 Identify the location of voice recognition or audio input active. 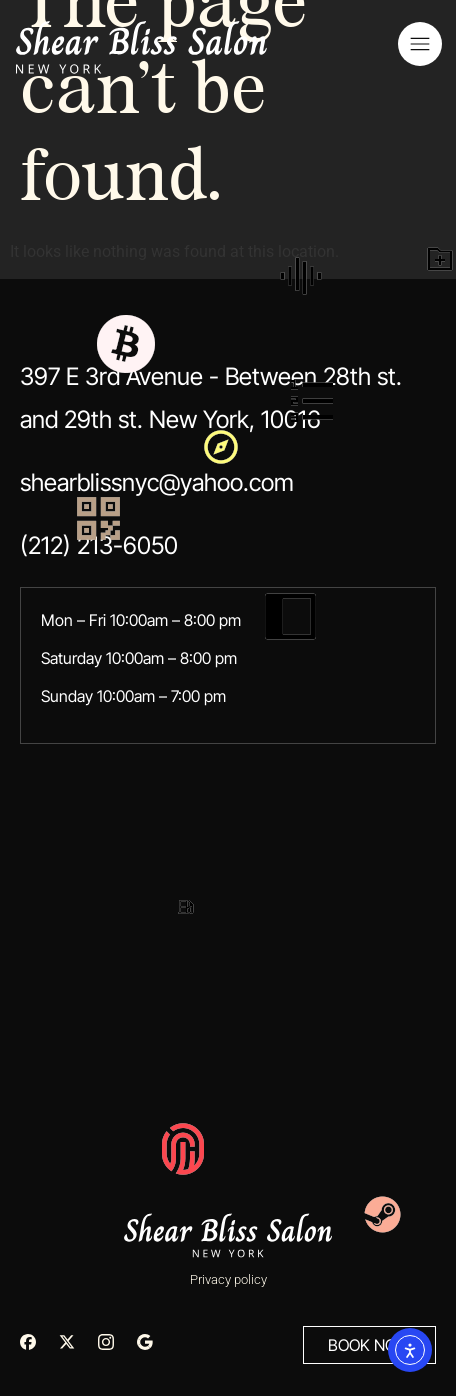
(301, 276).